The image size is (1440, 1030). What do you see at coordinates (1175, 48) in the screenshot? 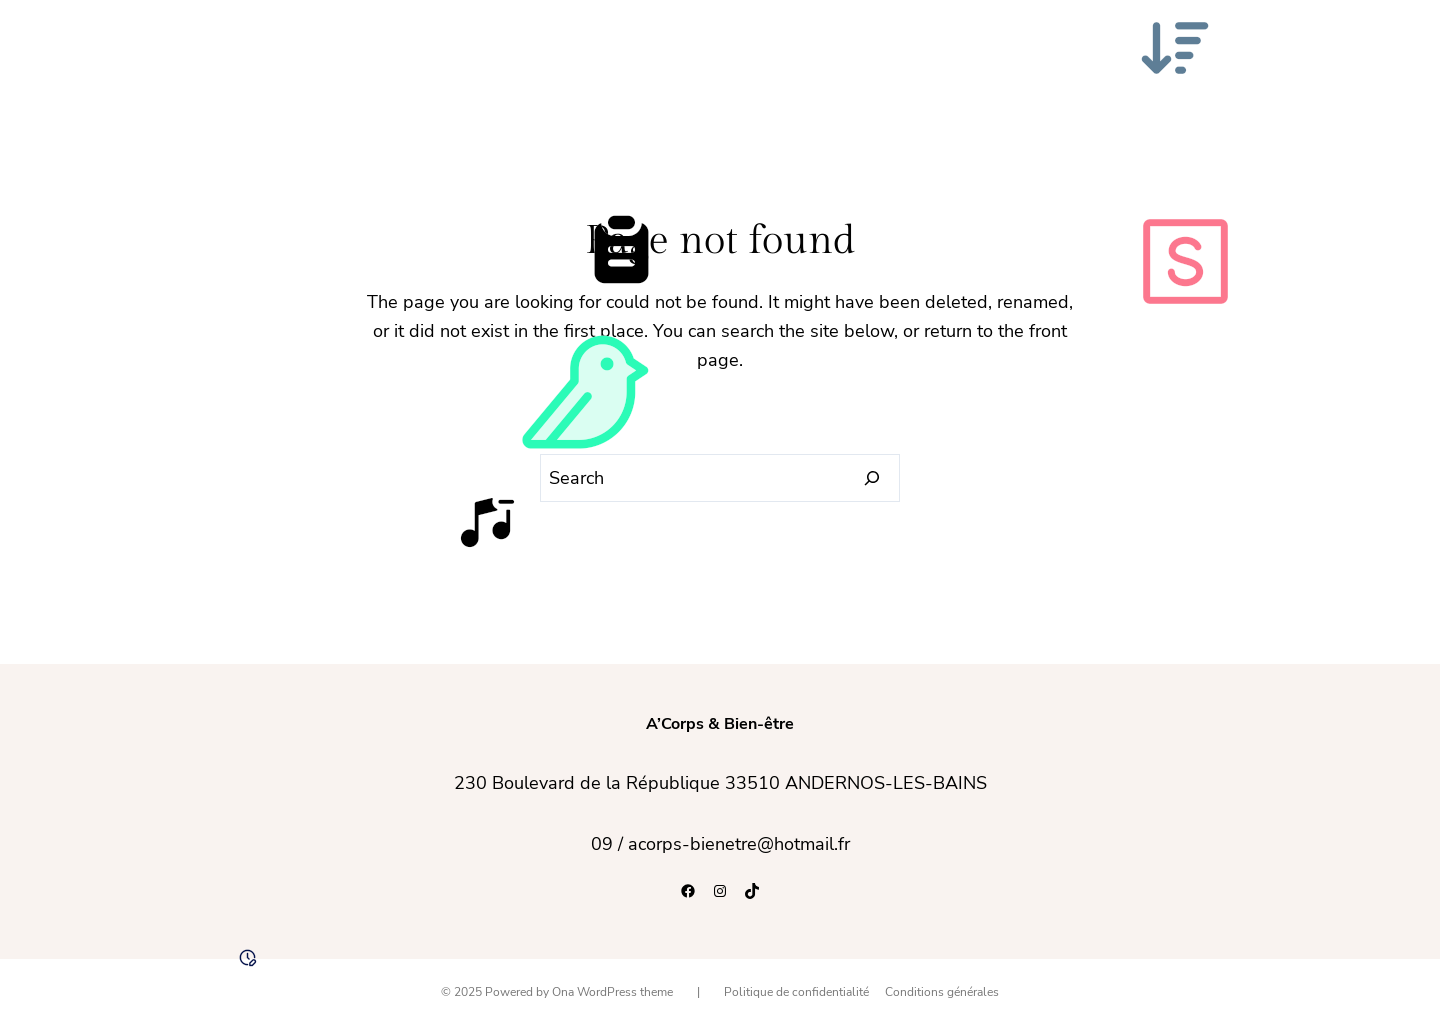
I see `sort items from largest to smallest` at bounding box center [1175, 48].